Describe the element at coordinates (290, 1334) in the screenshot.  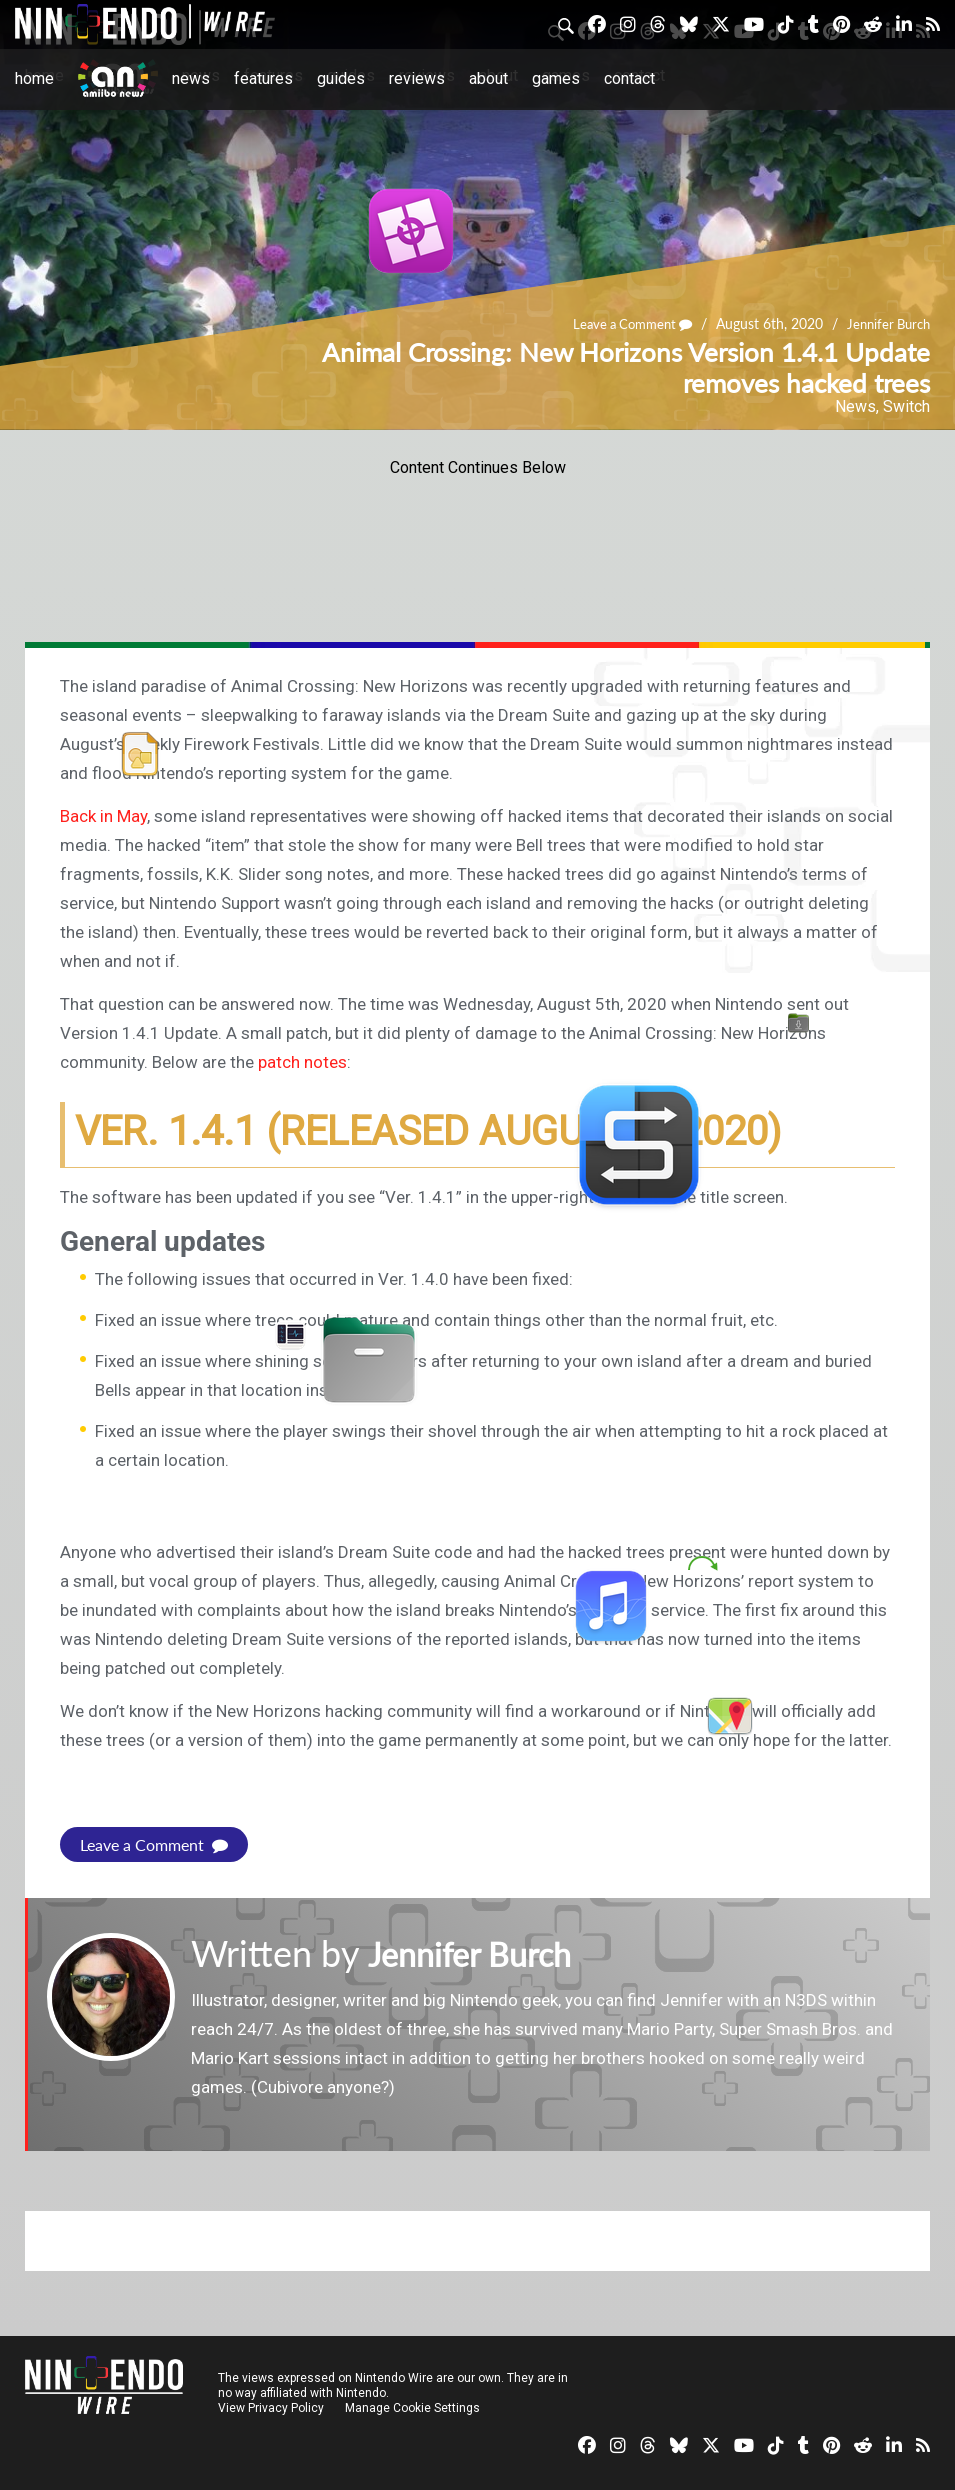
I see `open mission center system monitor` at that location.